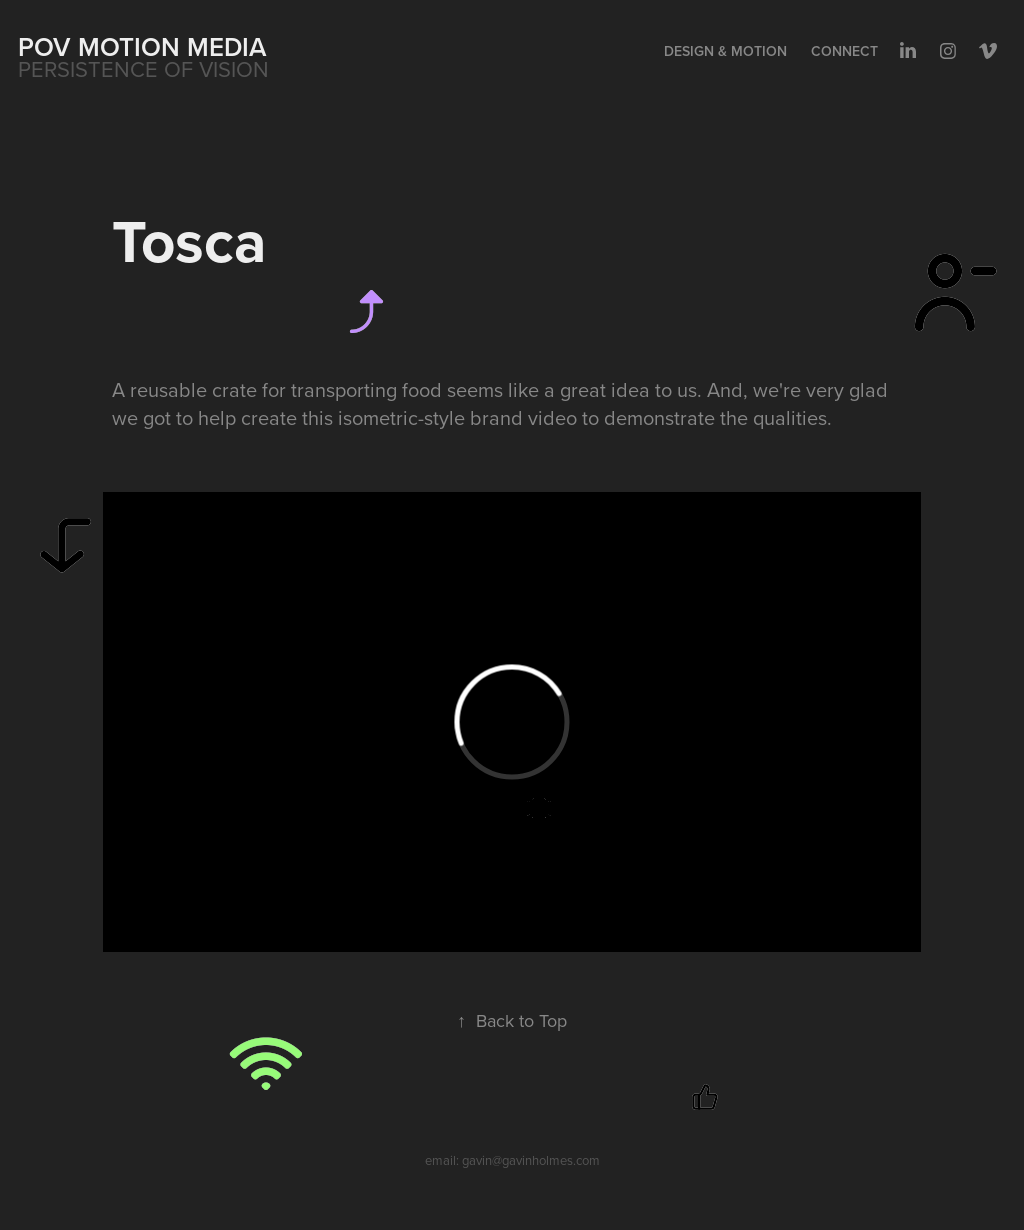 This screenshot has width=1024, height=1230. Describe the element at coordinates (539, 809) in the screenshot. I see `view stories or card-based content` at that location.